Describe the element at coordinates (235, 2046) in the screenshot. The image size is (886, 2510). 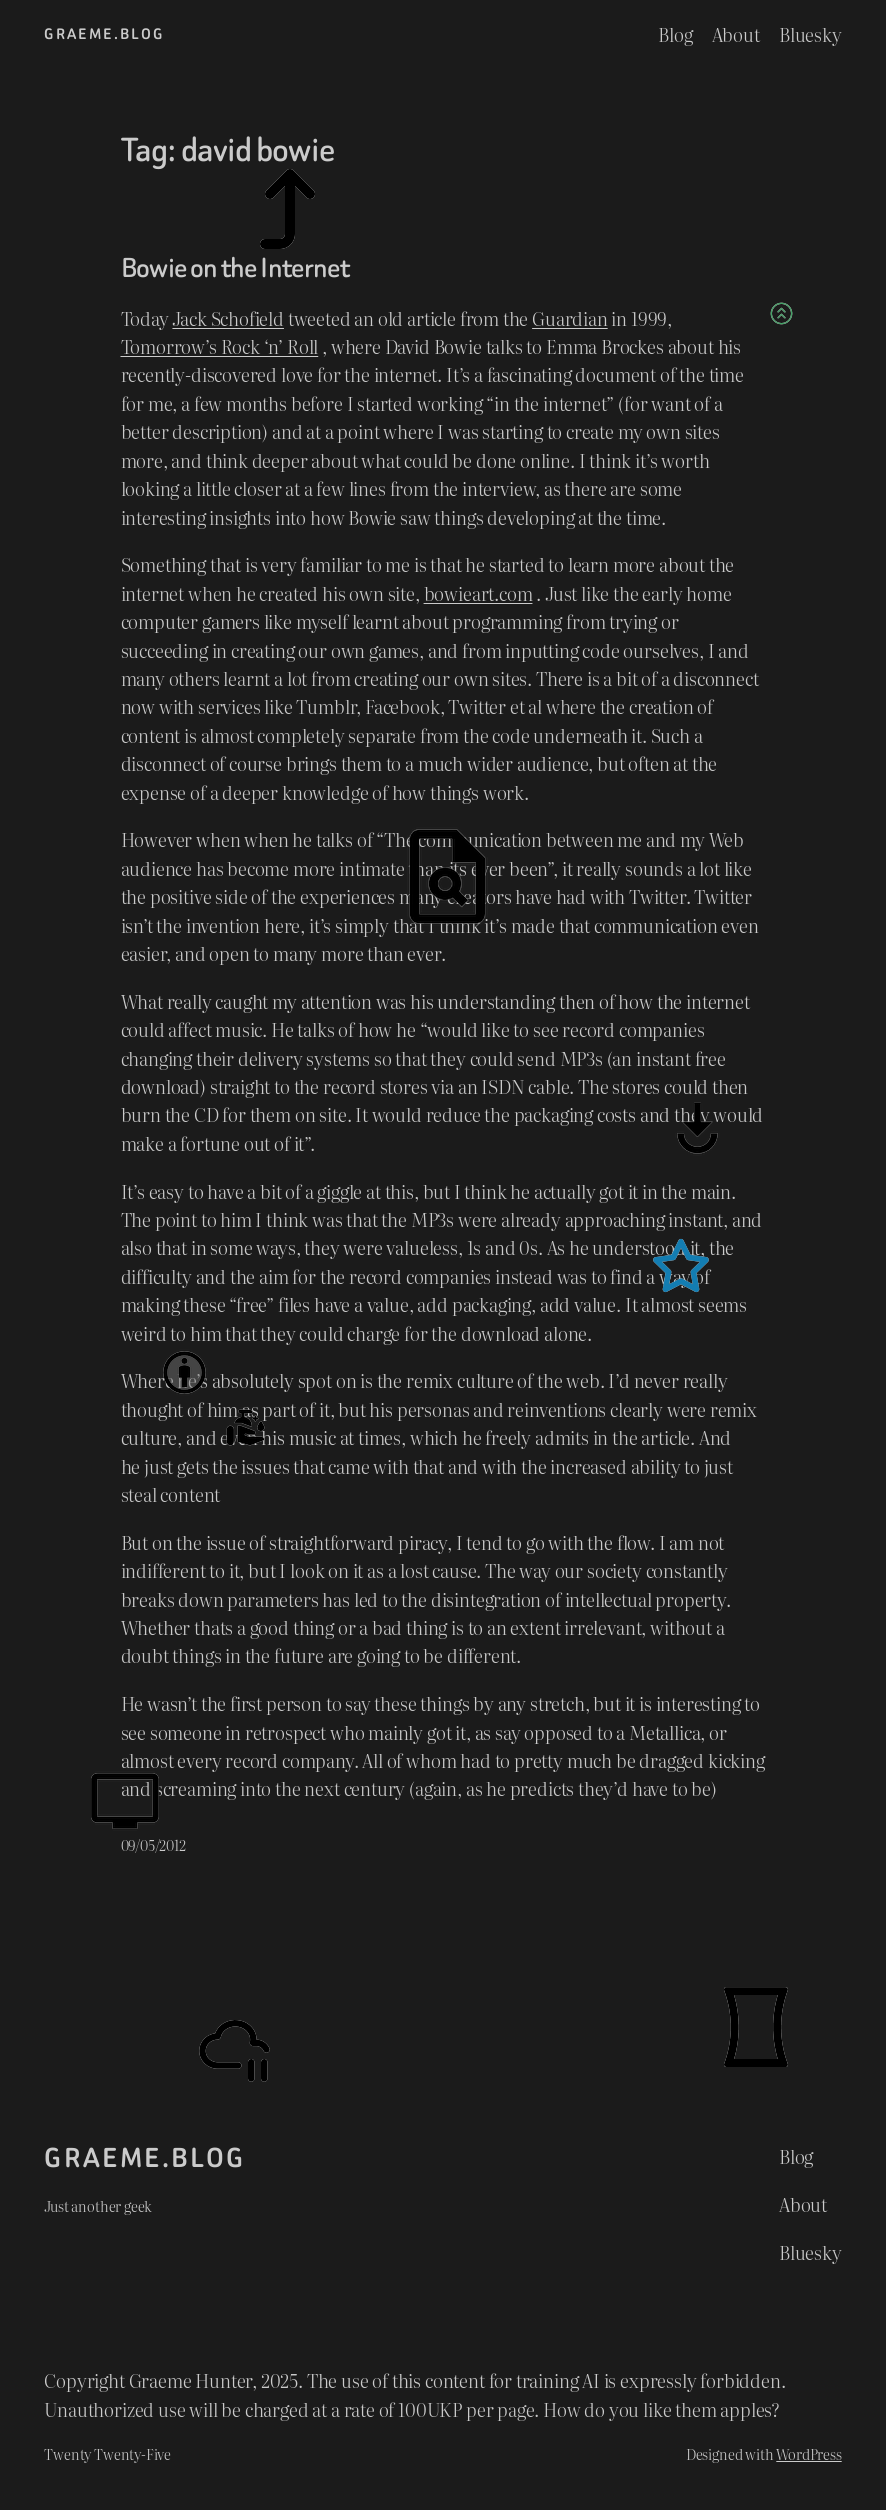
I see `pause cloud sync or upload` at that location.